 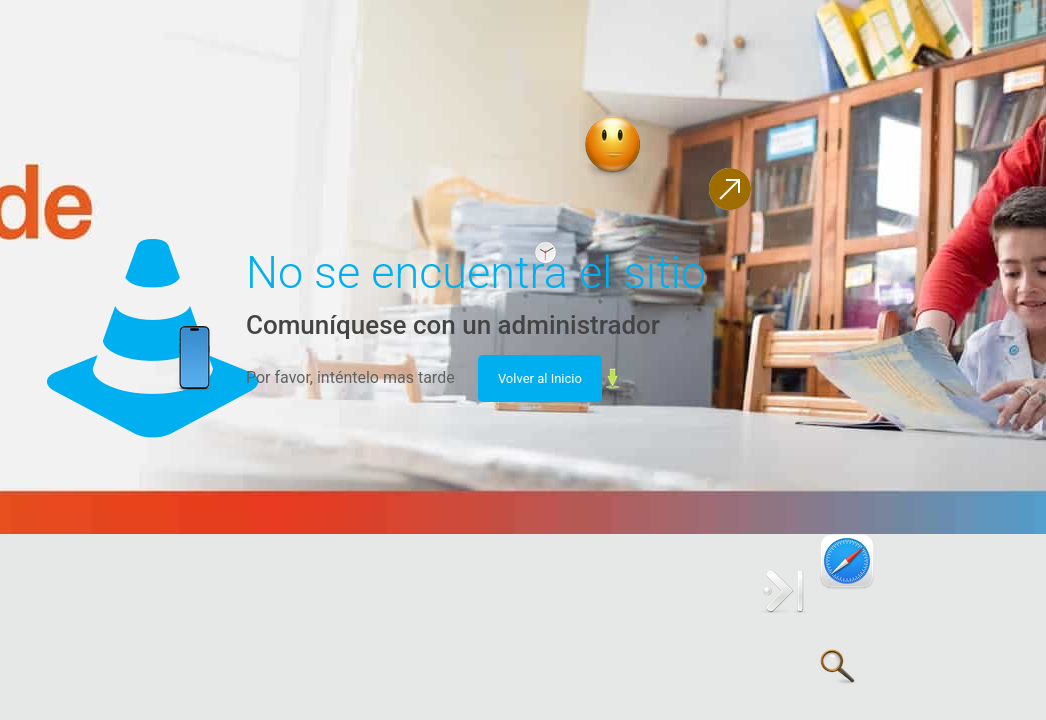 I want to click on search your system or files, so click(x=837, y=666).